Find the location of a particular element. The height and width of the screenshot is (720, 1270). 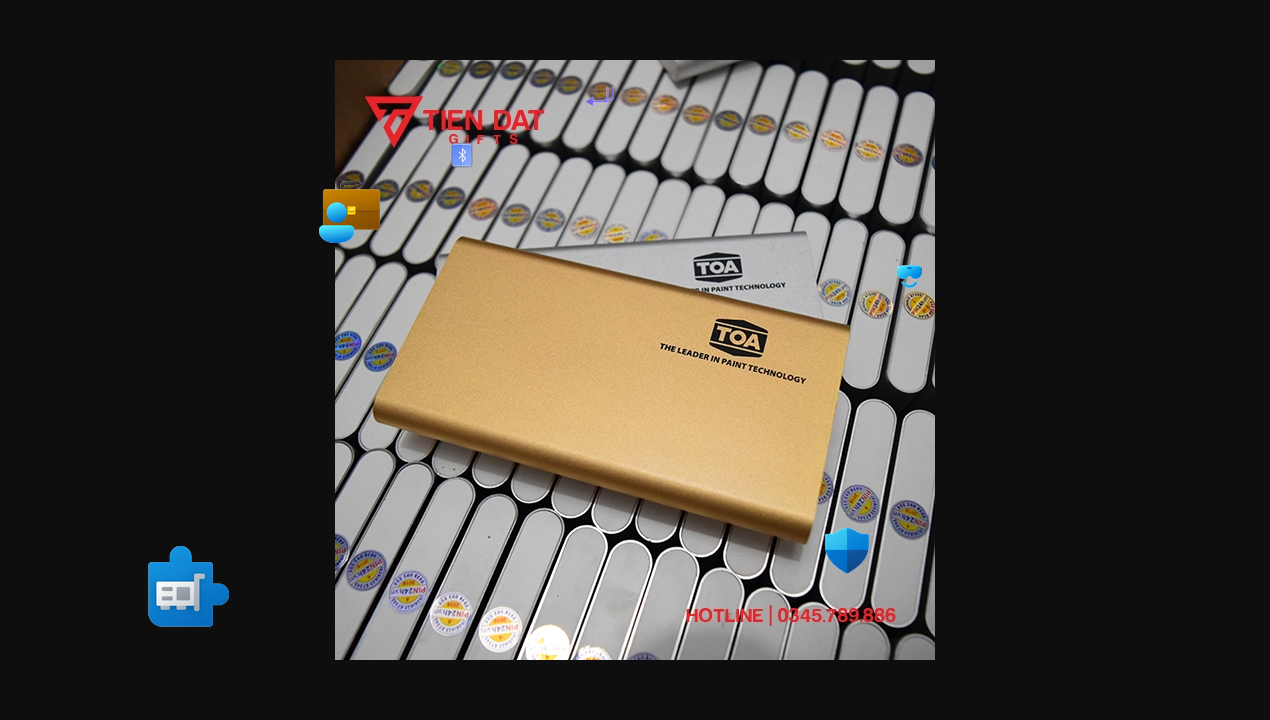

open compatibility settings for apps is located at coordinates (186, 589).